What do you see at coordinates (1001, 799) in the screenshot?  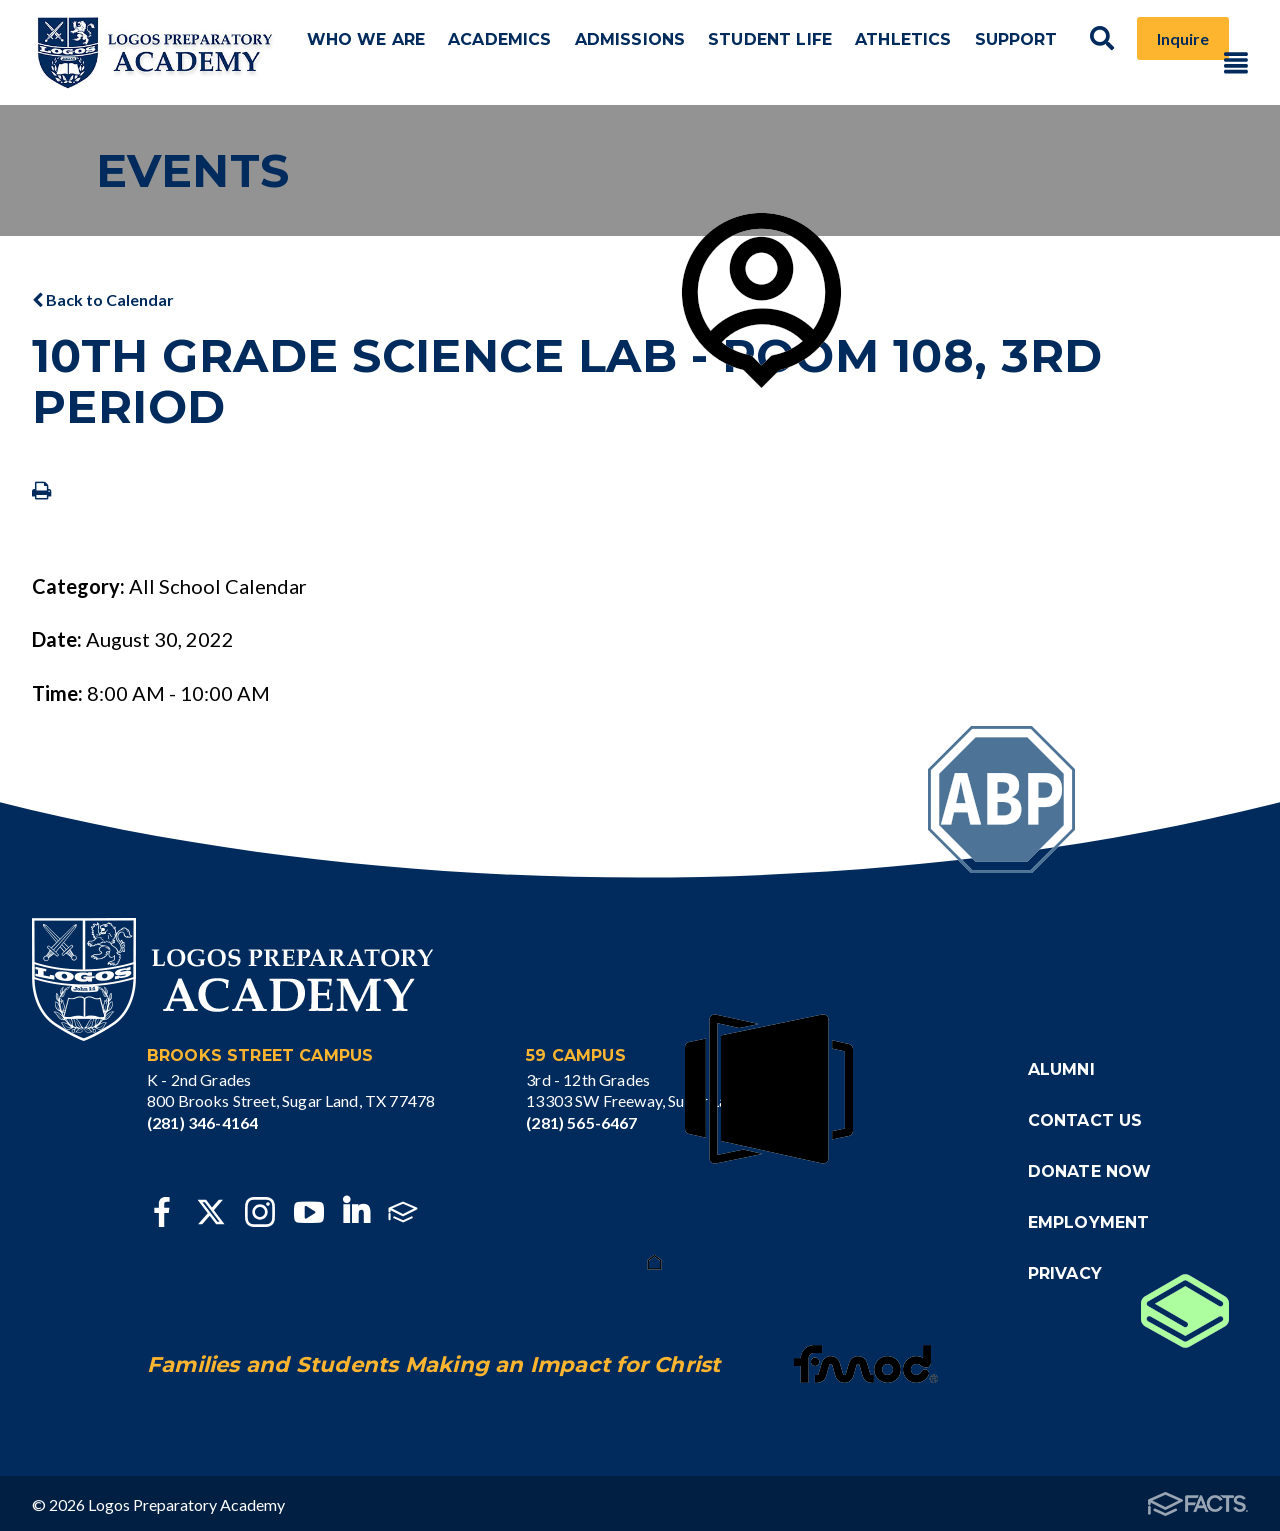 I see `adblock plus browser extension logo` at bounding box center [1001, 799].